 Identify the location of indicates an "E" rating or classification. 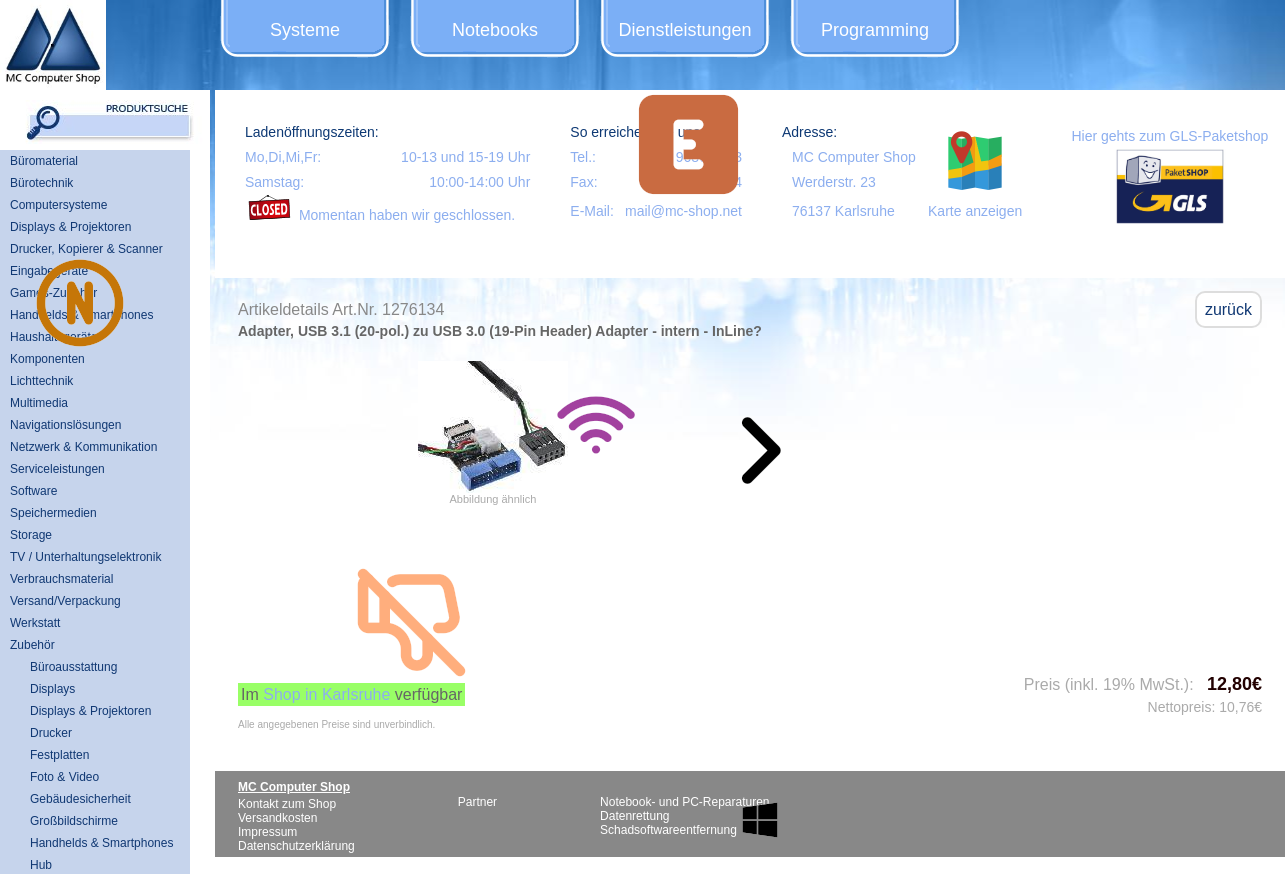
(688, 144).